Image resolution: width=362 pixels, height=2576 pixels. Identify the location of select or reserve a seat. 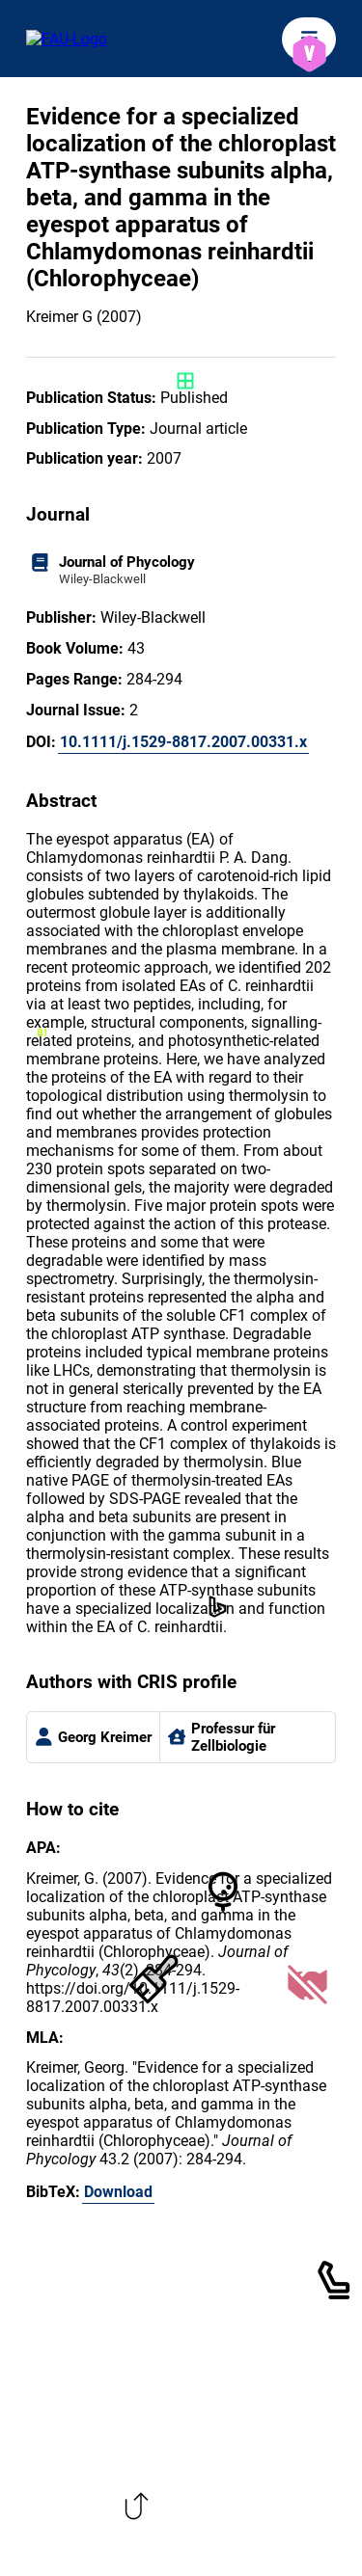
(333, 2280).